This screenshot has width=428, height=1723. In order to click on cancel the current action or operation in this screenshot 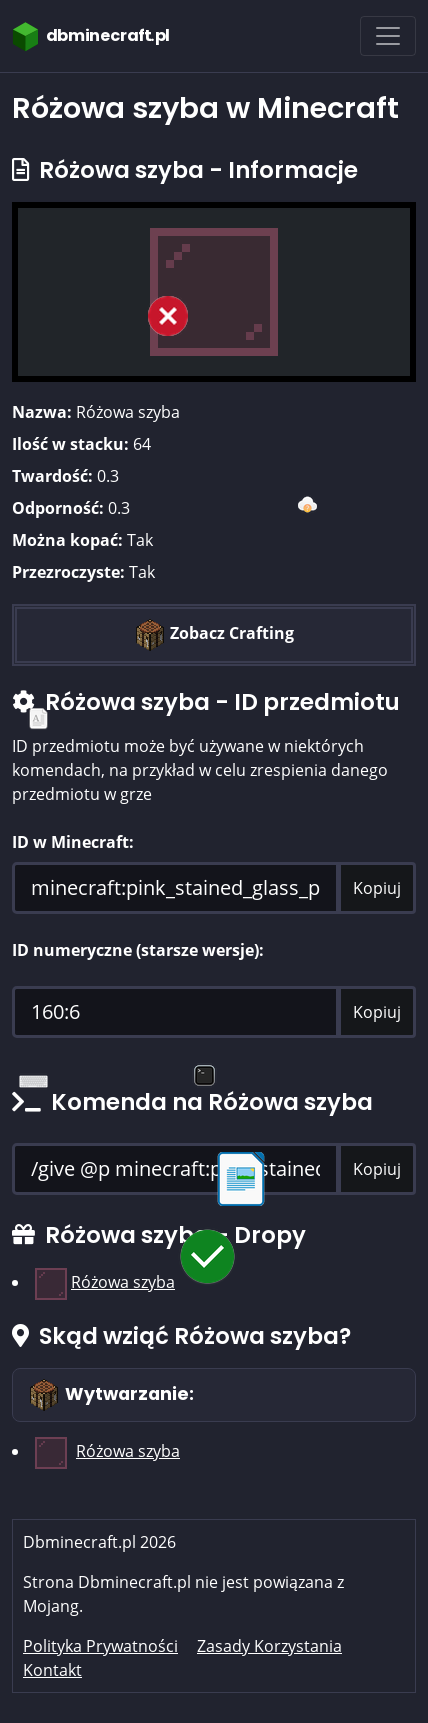, I will do `click(168, 316)`.